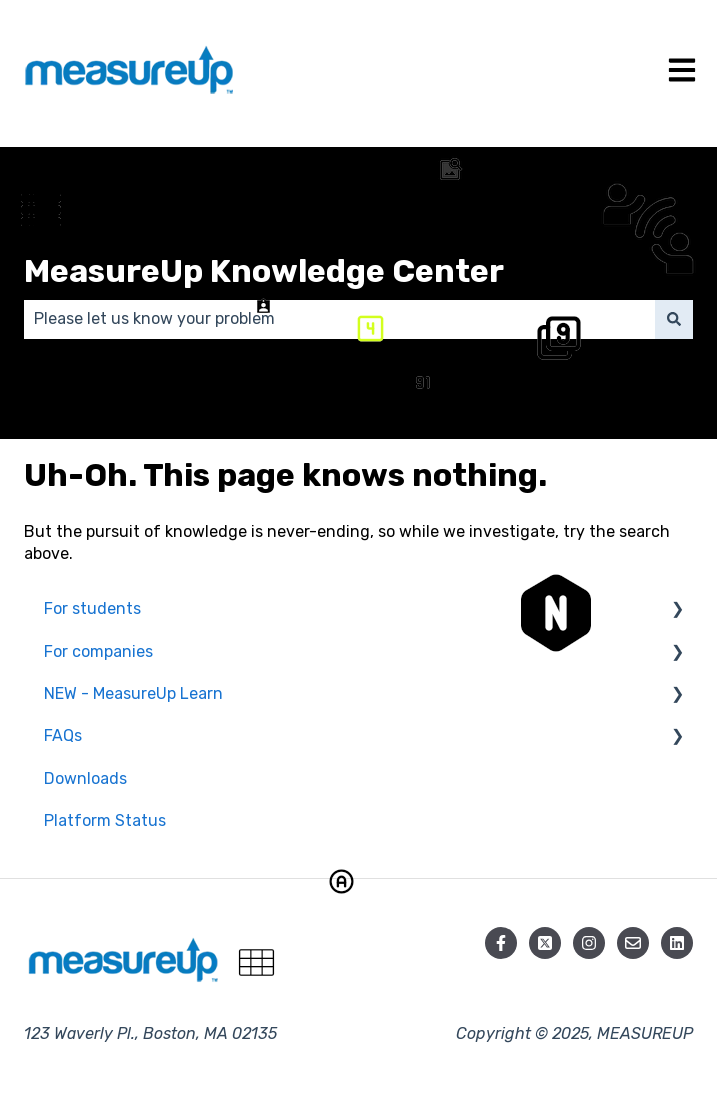 Image resolution: width=717 pixels, height=1116 pixels. What do you see at coordinates (256, 962) in the screenshot?
I see `view items in grid layout` at bounding box center [256, 962].